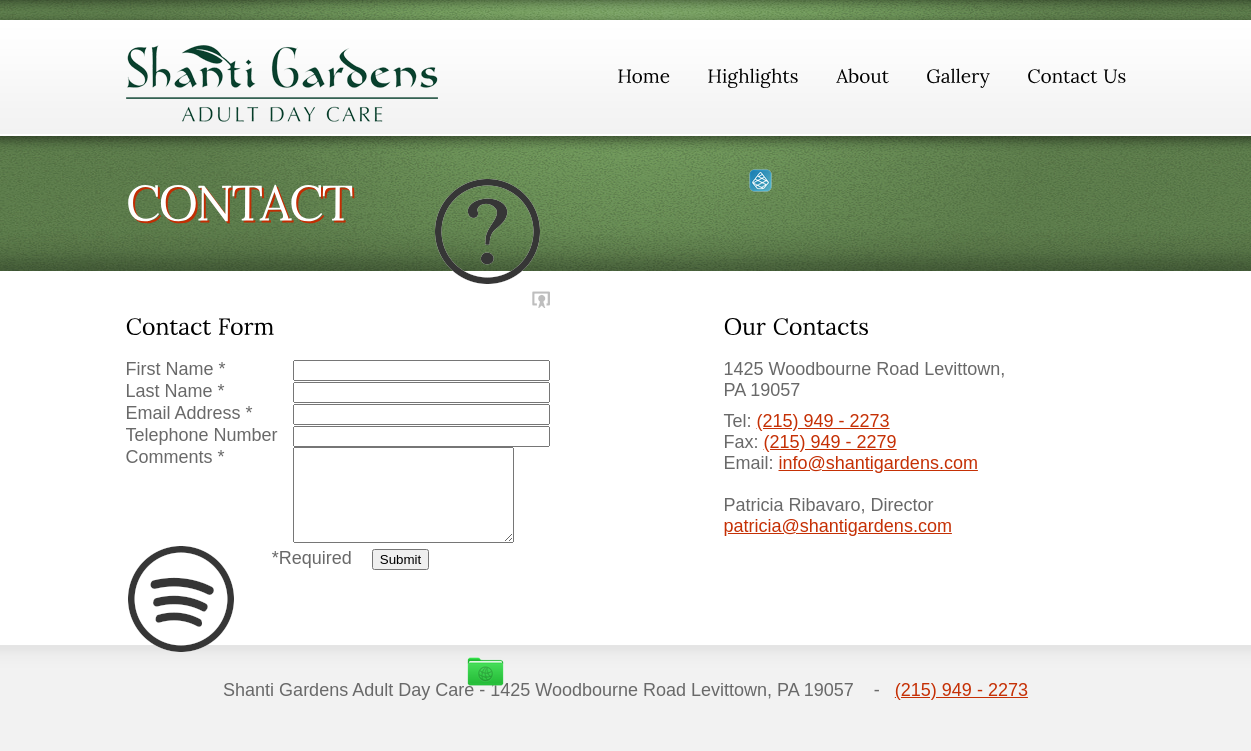 The height and width of the screenshot is (751, 1251). What do you see at coordinates (181, 599) in the screenshot?
I see `open spotify` at bounding box center [181, 599].